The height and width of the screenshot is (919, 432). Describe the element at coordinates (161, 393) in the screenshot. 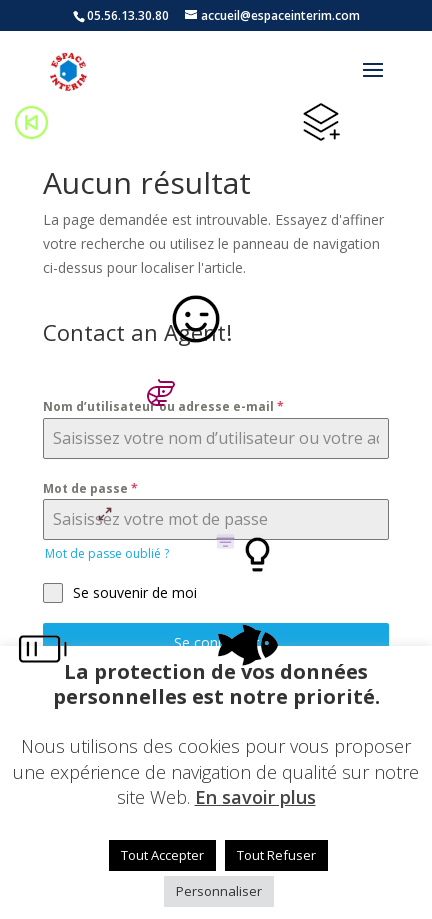

I see `indicates seafood or shellfish menu category` at that location.